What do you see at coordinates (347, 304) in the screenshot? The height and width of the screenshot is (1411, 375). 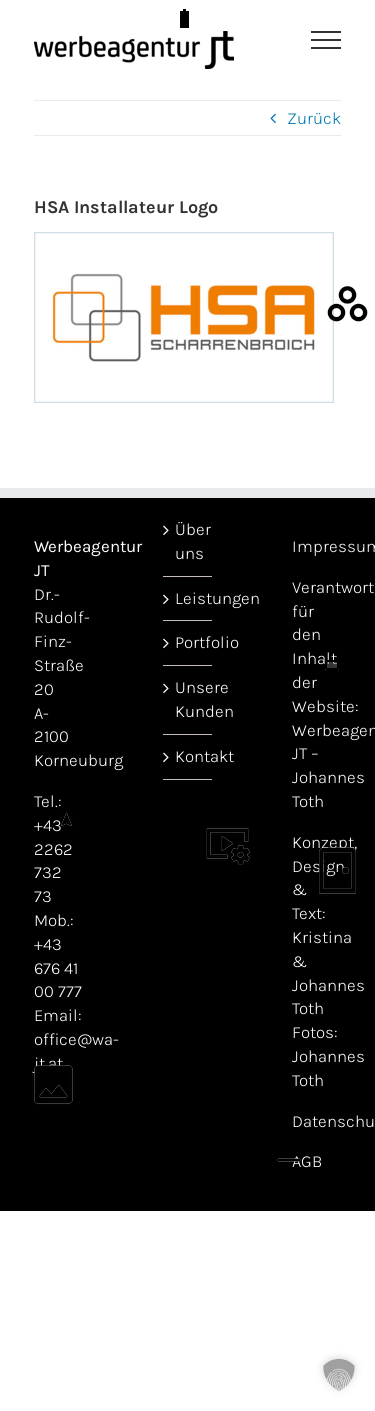 I see `view connected items or groups` at bounding box center [347, 304].